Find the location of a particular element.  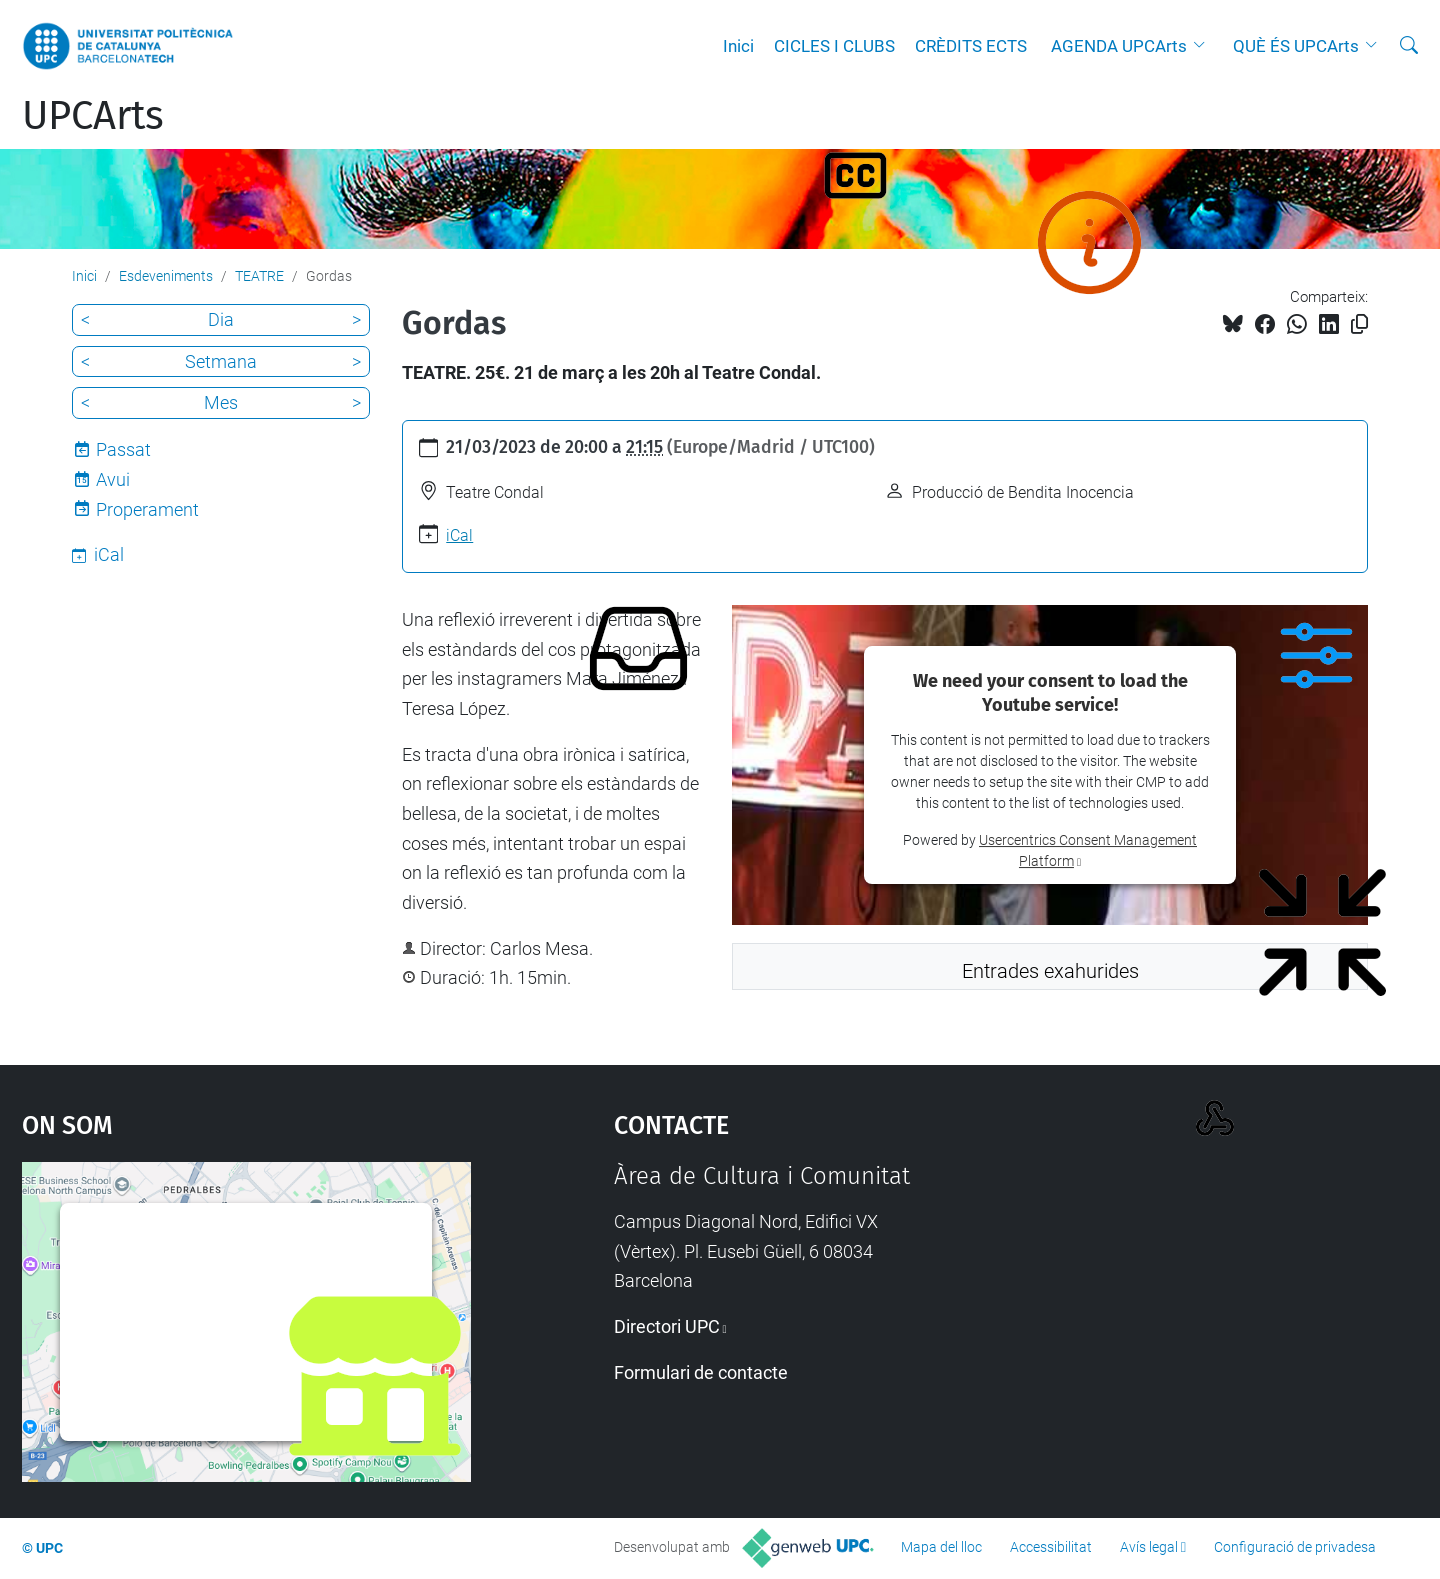

view store or shop location is located at coordinates (375, 1376).